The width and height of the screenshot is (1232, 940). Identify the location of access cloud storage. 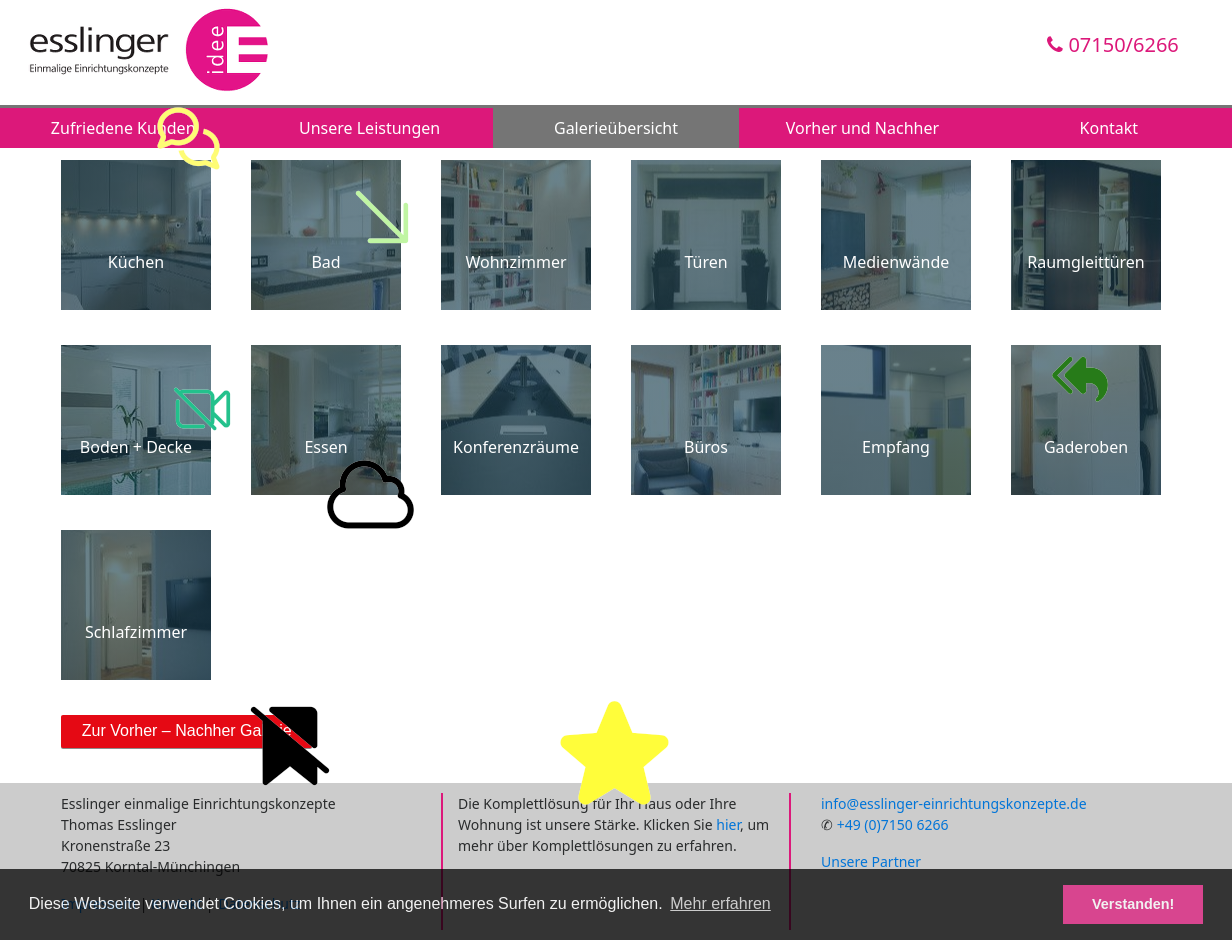
(370, 494).